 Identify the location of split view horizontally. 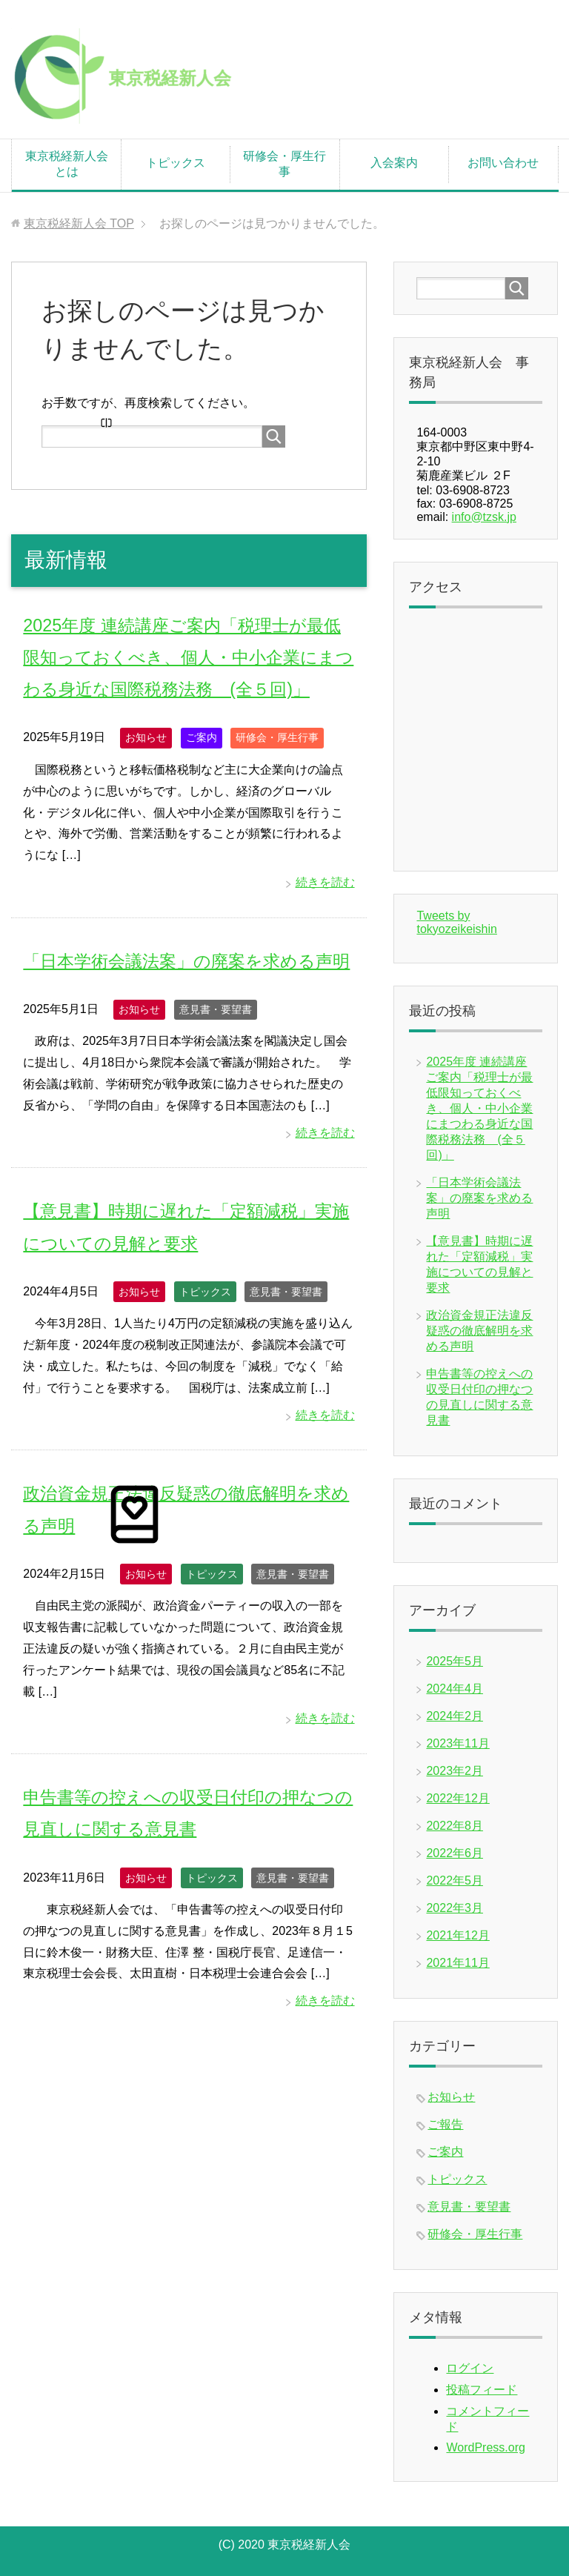
(106, 422).